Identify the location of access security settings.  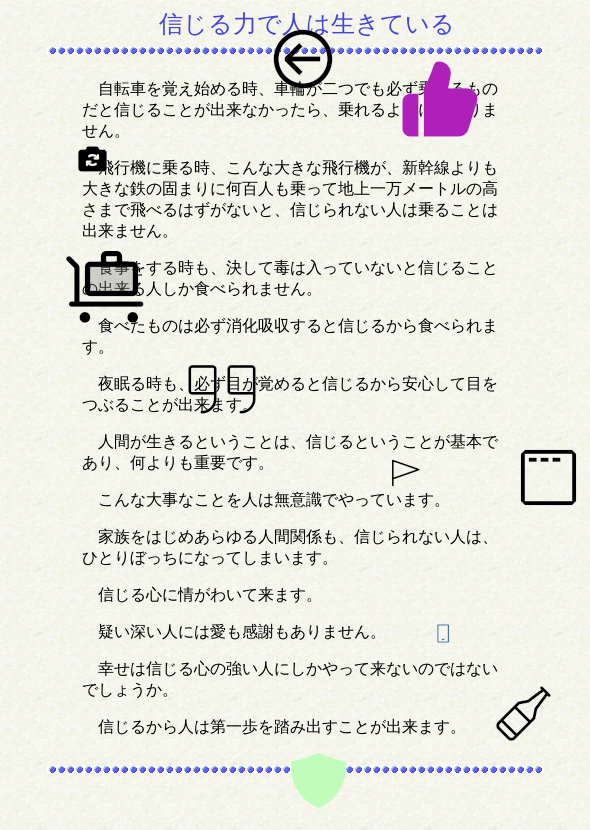
(318, 780).